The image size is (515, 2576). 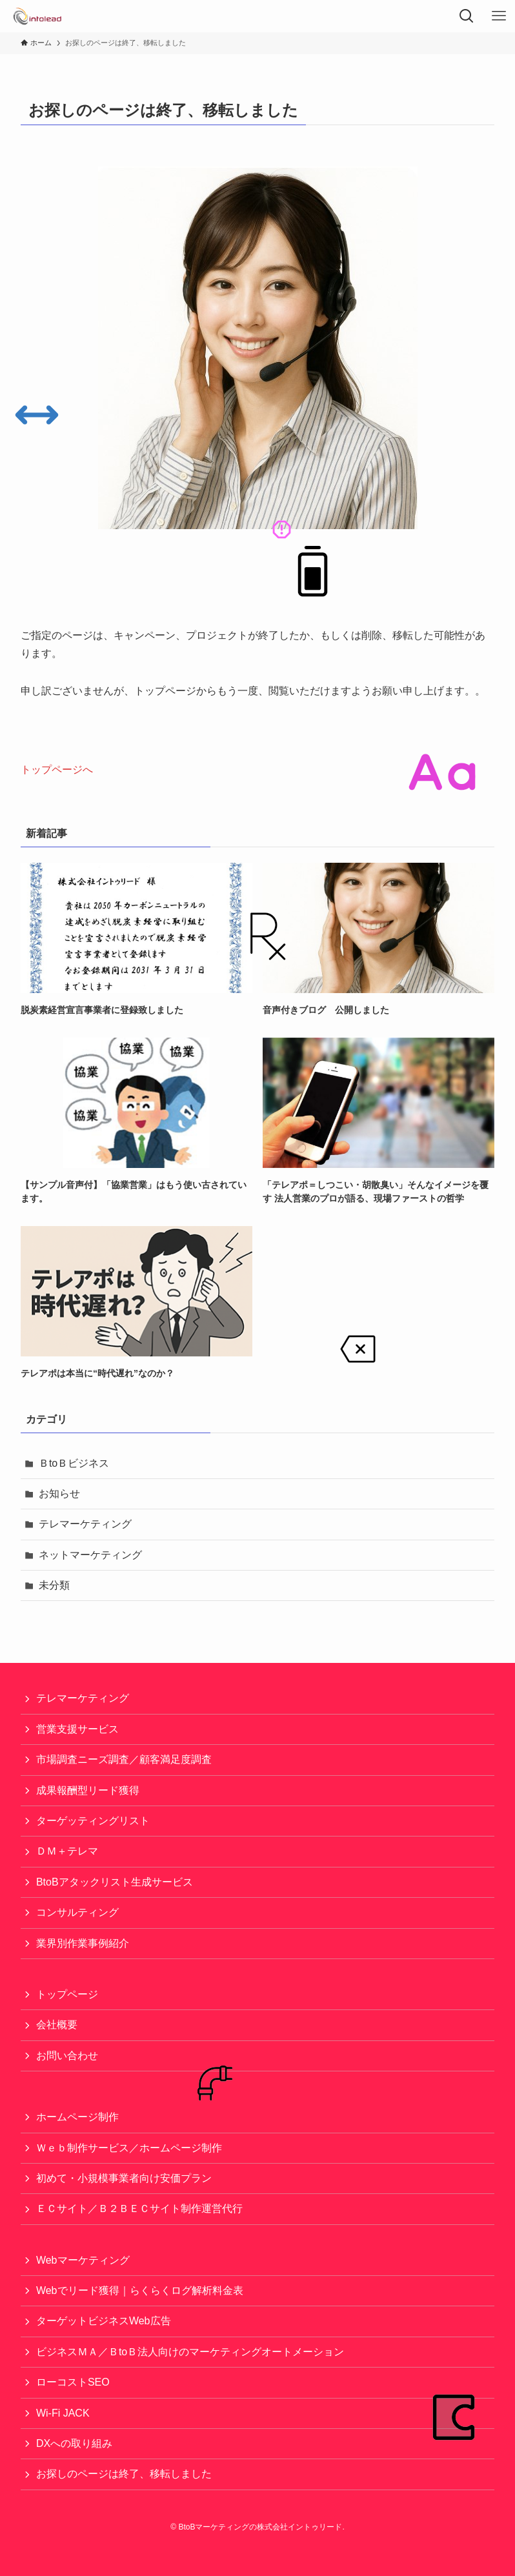 I want to click on delete the last character entered, so click(x=359, y=1349).